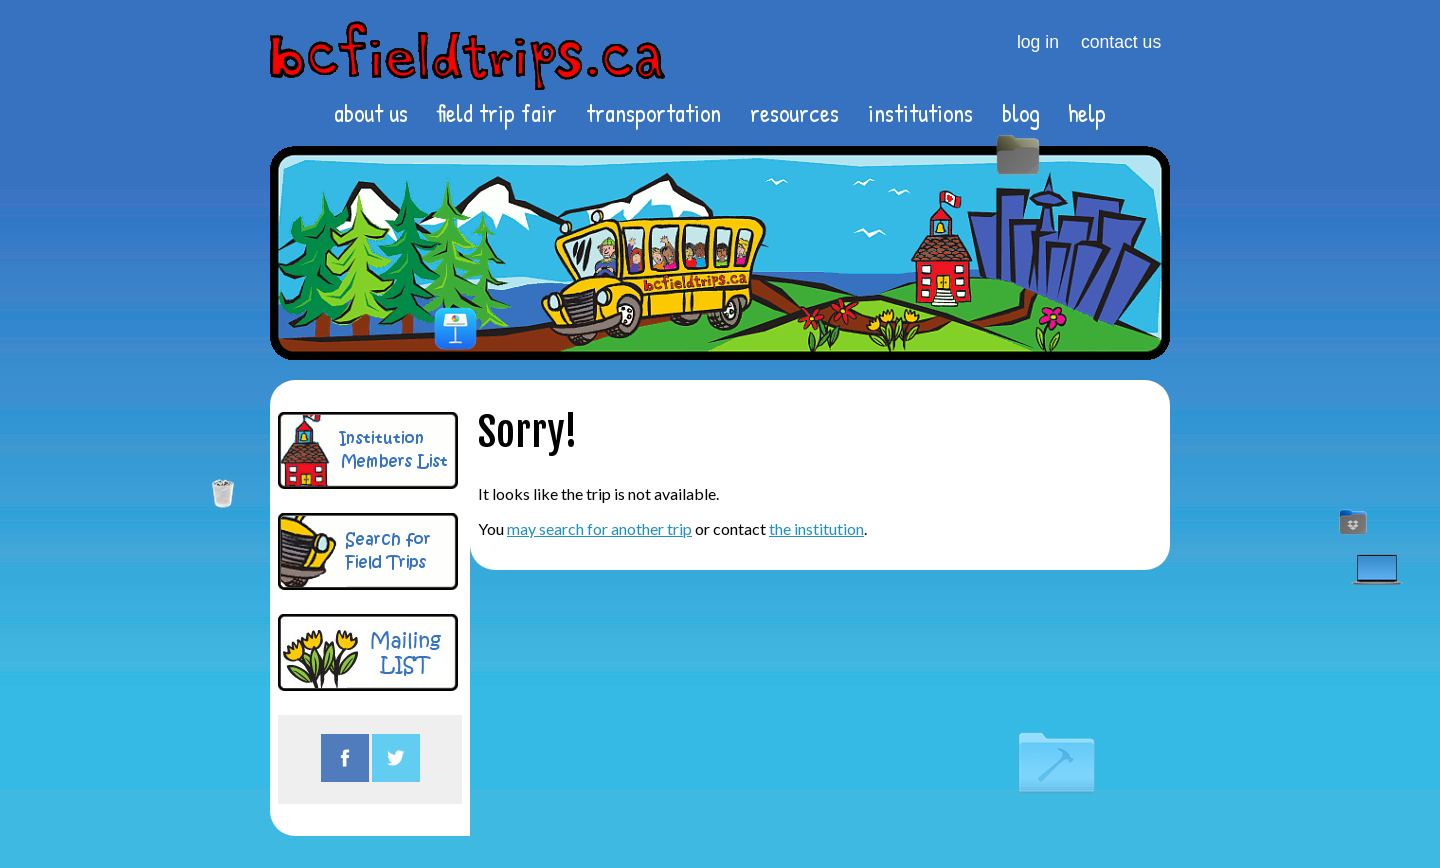 The height and width of the screenshot is (868, 1440). Describe the element at coordinates (1353, 522) in the screenshot. I see `open your Dropbox folder` at that location.